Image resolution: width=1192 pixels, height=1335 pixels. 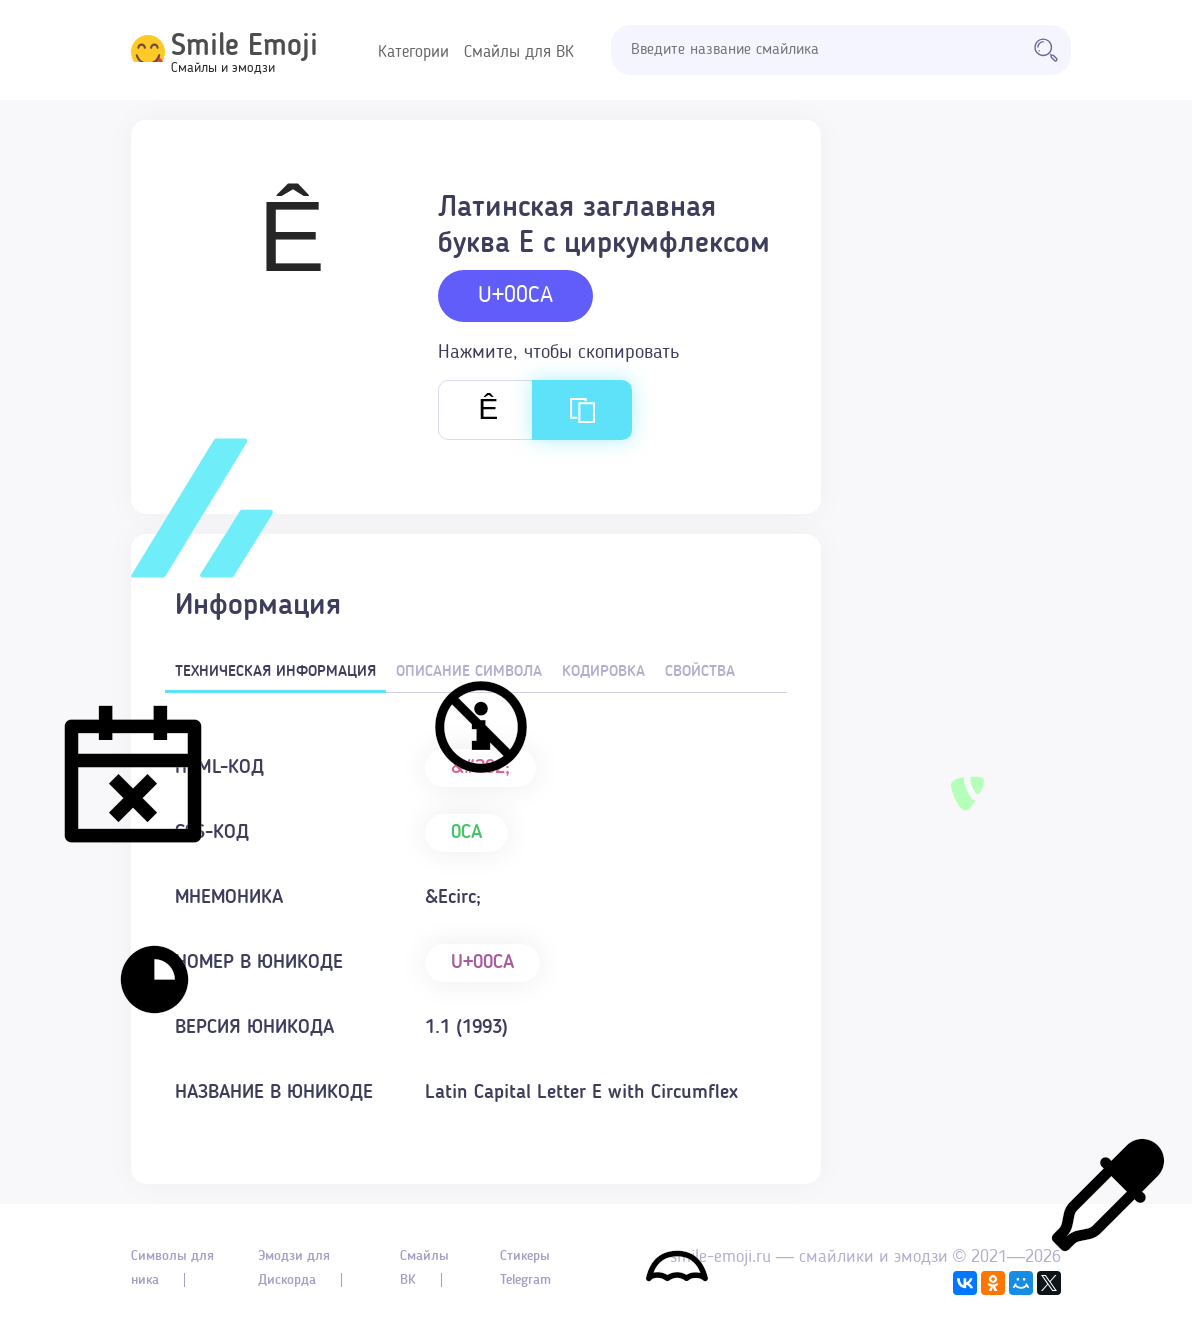 What do you see at coordinates (481, 727) in the screenshot?
I see `information unavailable or hidden` at bounding box center [481, 727].